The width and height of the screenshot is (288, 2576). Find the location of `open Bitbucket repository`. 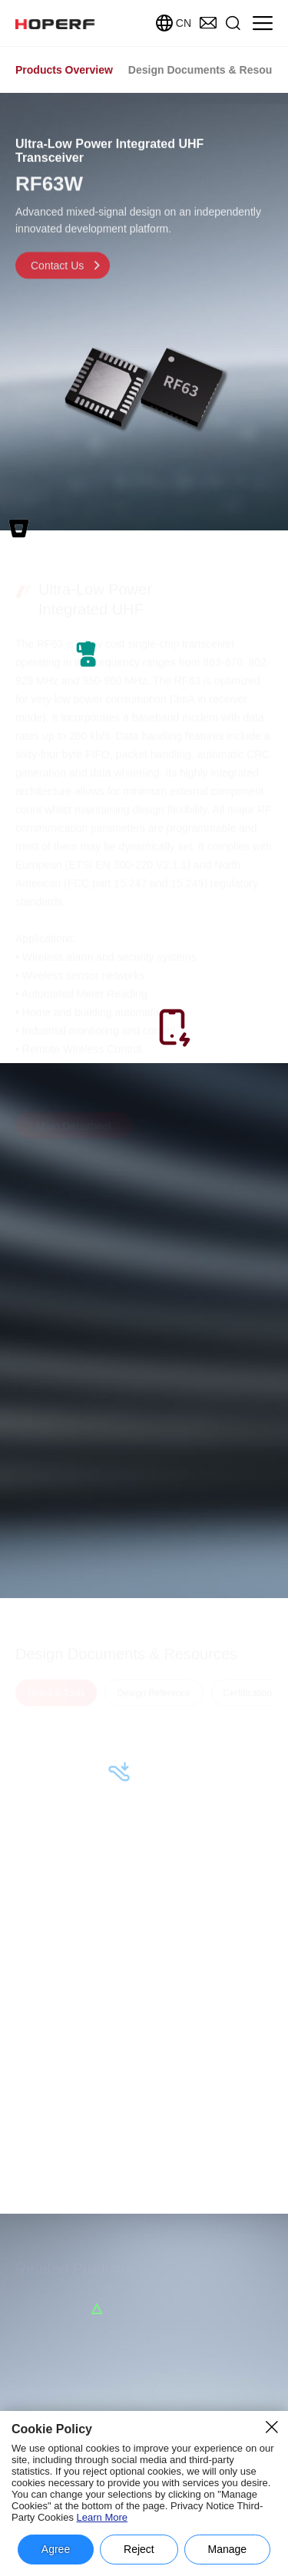

open Bitbucket repository is located at coordinates (18, 528).